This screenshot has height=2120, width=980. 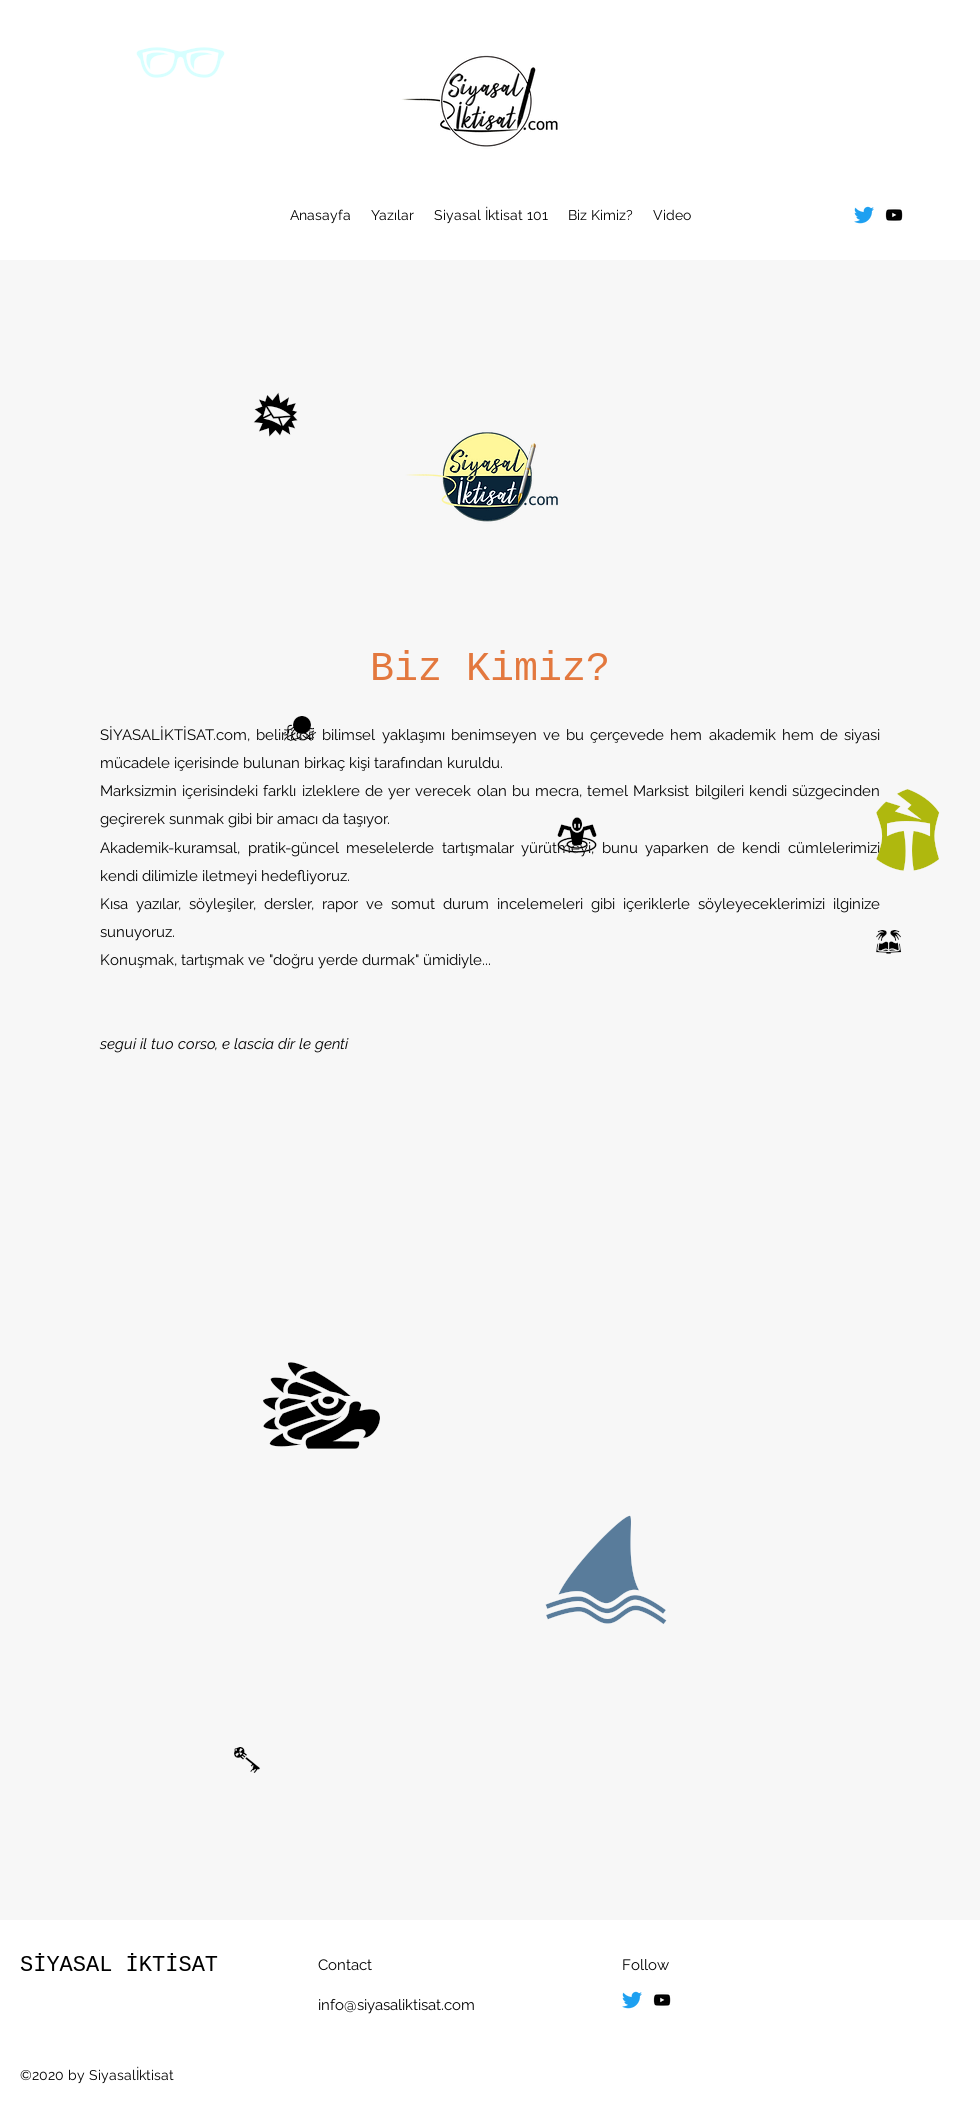 What do you see at coordinates (606, 1570) in the screenshot?
I see `indicates shark or dangerous water warning` at bounding box center [606, 1570].